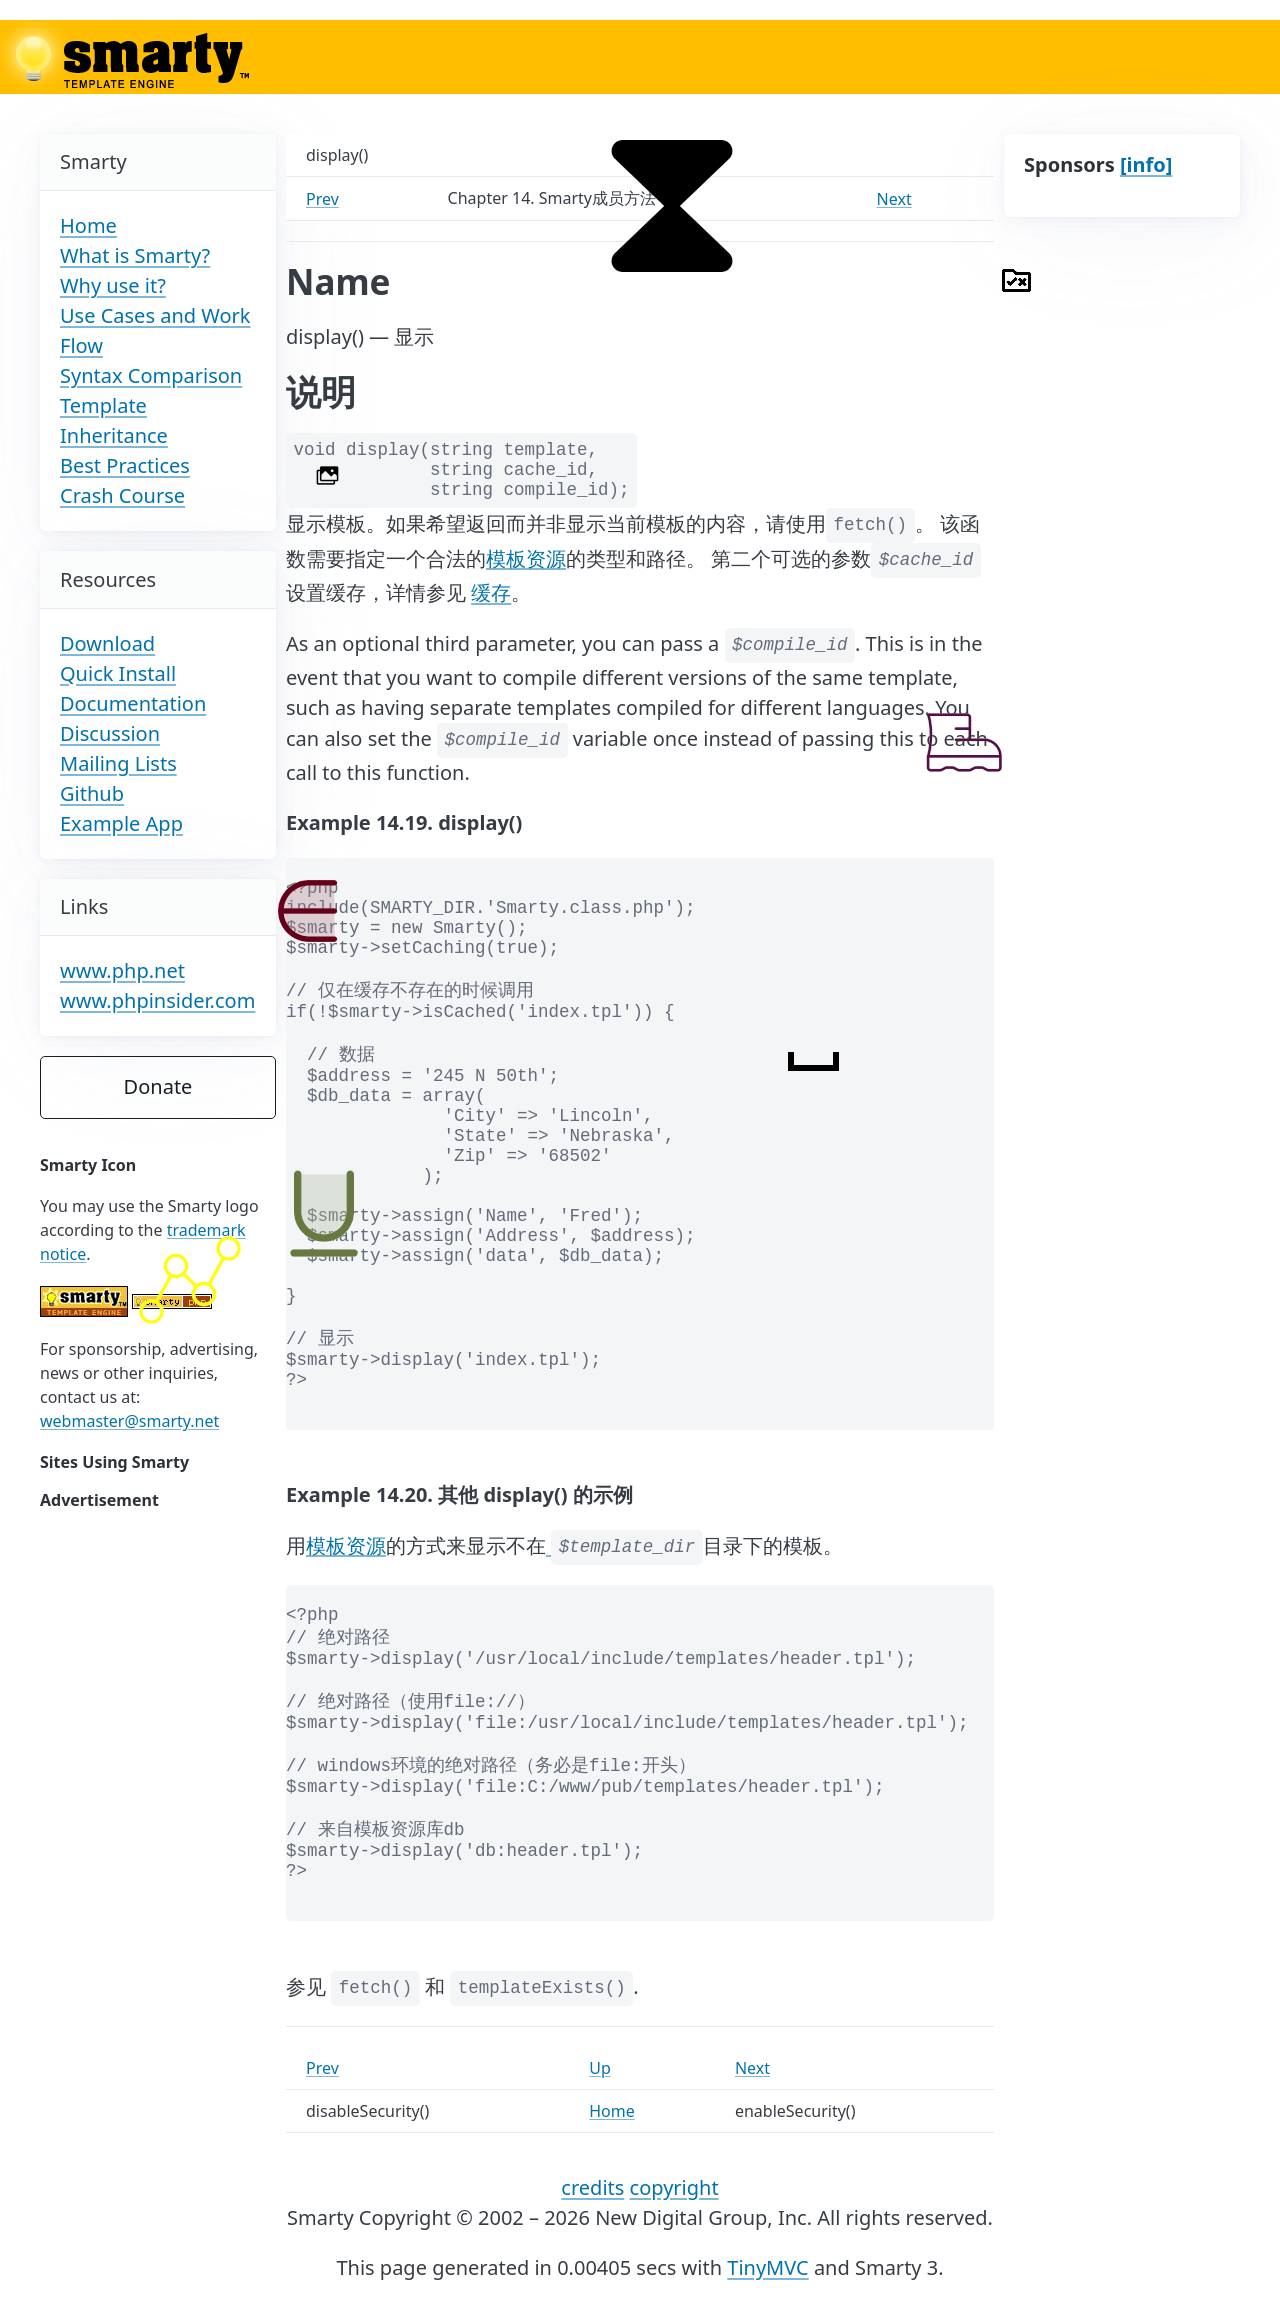  Describe the element at coordinates (190, 1280) in the screenshot. I see `view connected data points or nodes` at that location.